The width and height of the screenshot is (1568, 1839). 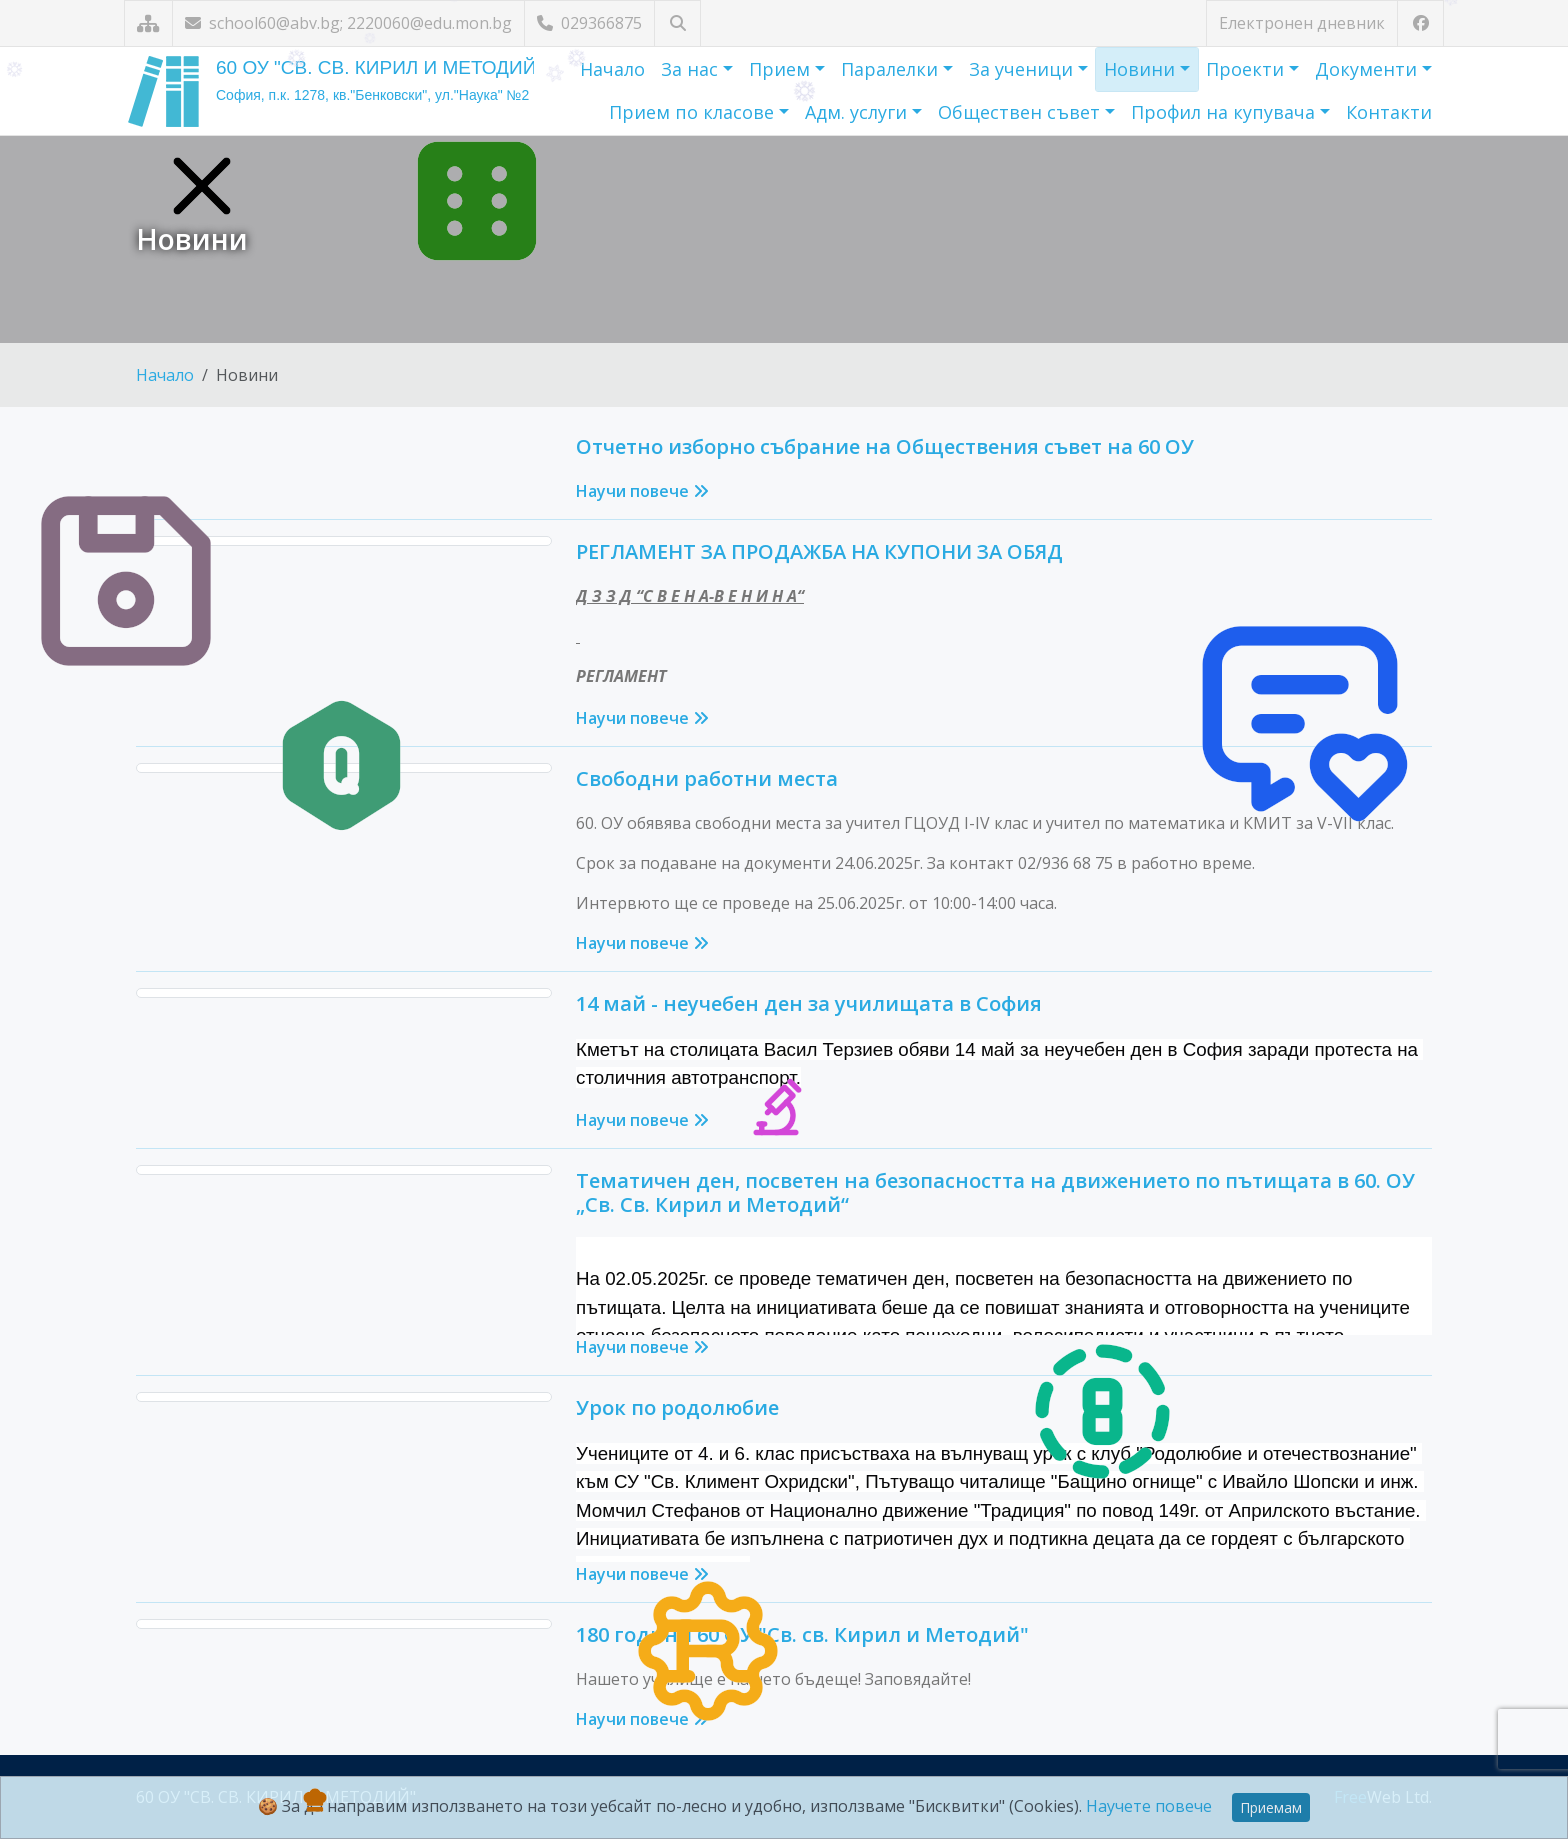 I want to click on step 8 in a multi-step process, so click(x=1102, y=1411).